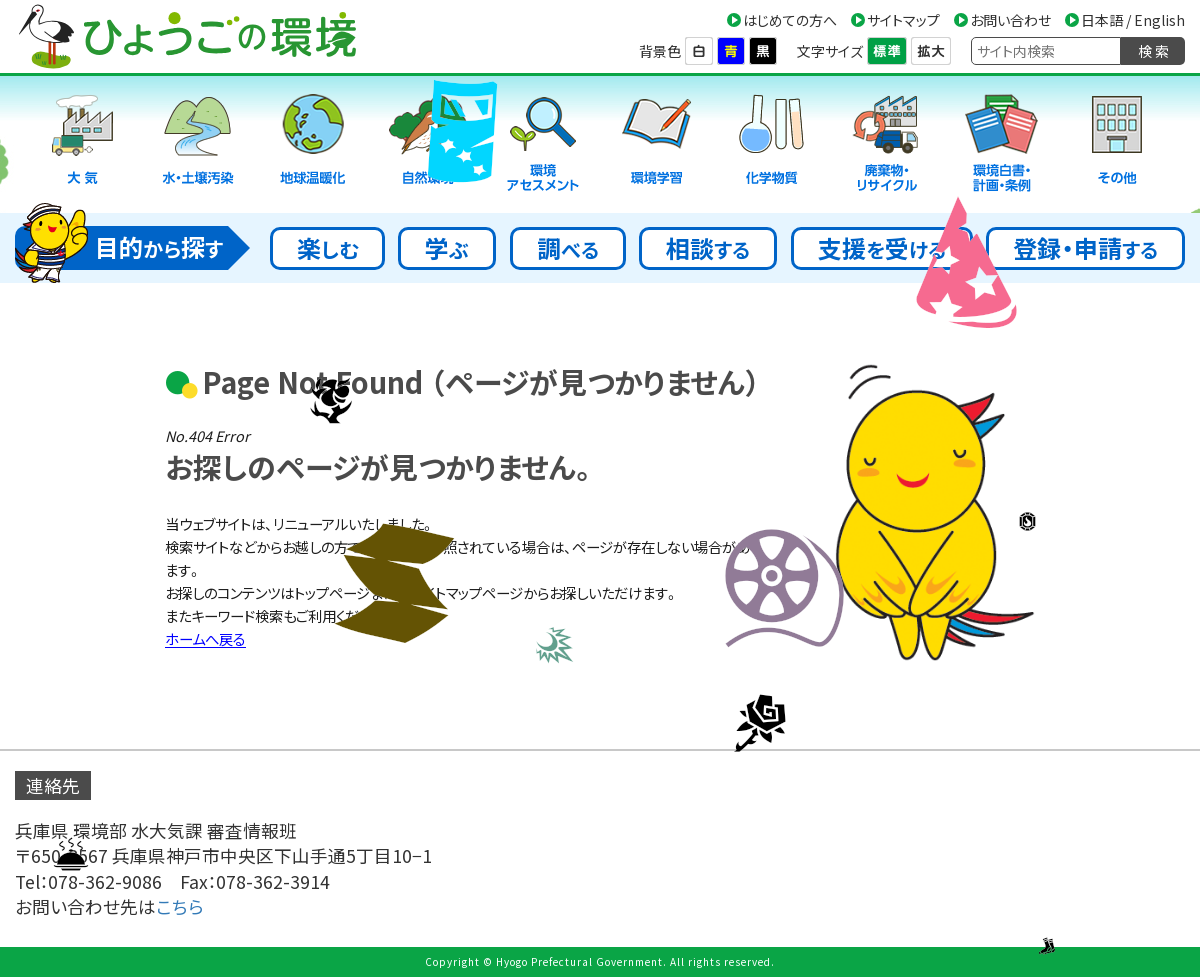 The width and height of the screenshot is (1200, 977). Describe the element at coordinates (71, 854) in the screenshot. I see `view nearby restaurants or dining options` at that location.